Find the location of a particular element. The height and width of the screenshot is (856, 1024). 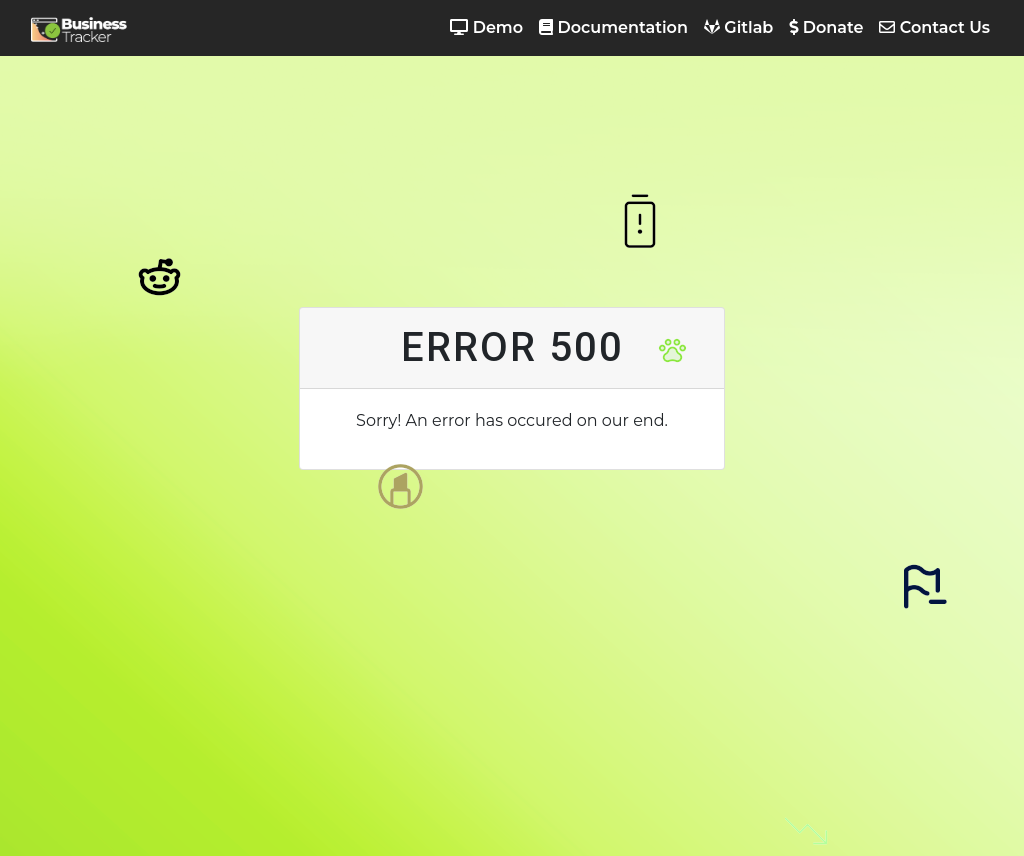

access pet-related features or settings is located at coordinates (672, 350).